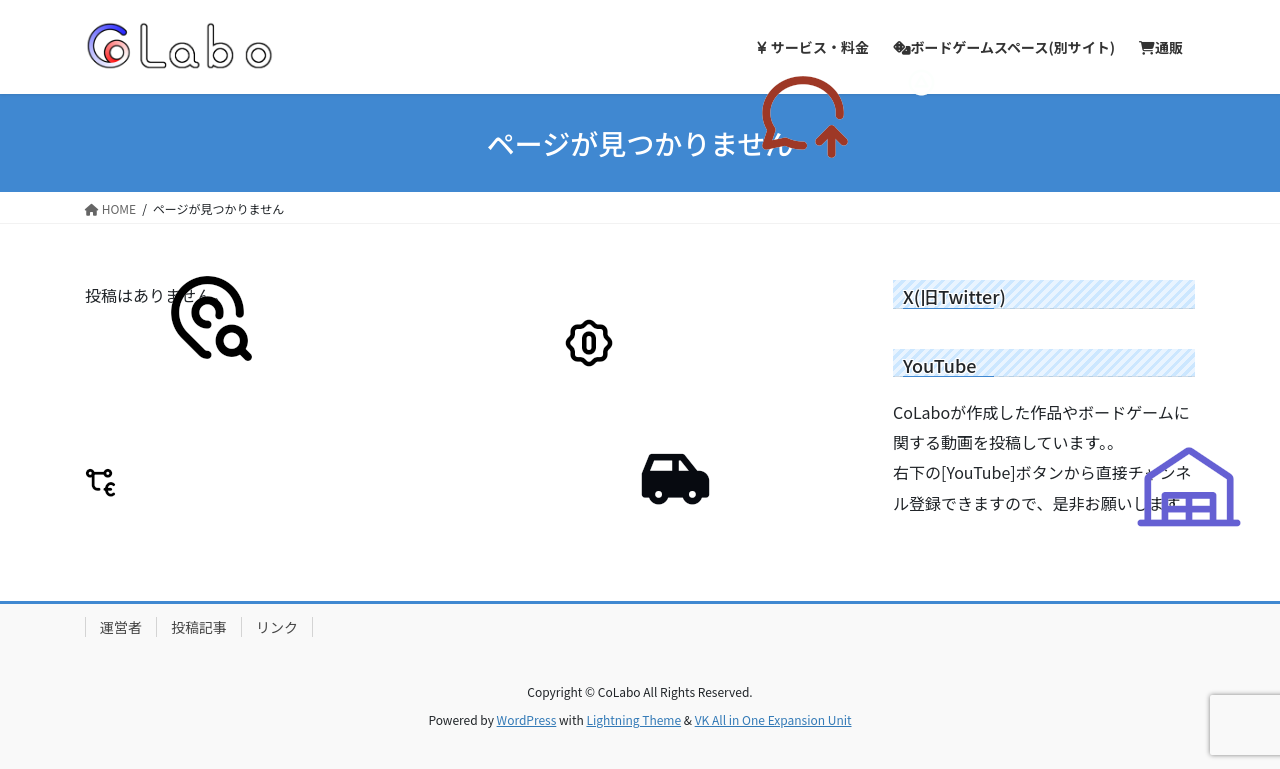  I want to click on access garage or parking controls, so click(1189, 492).